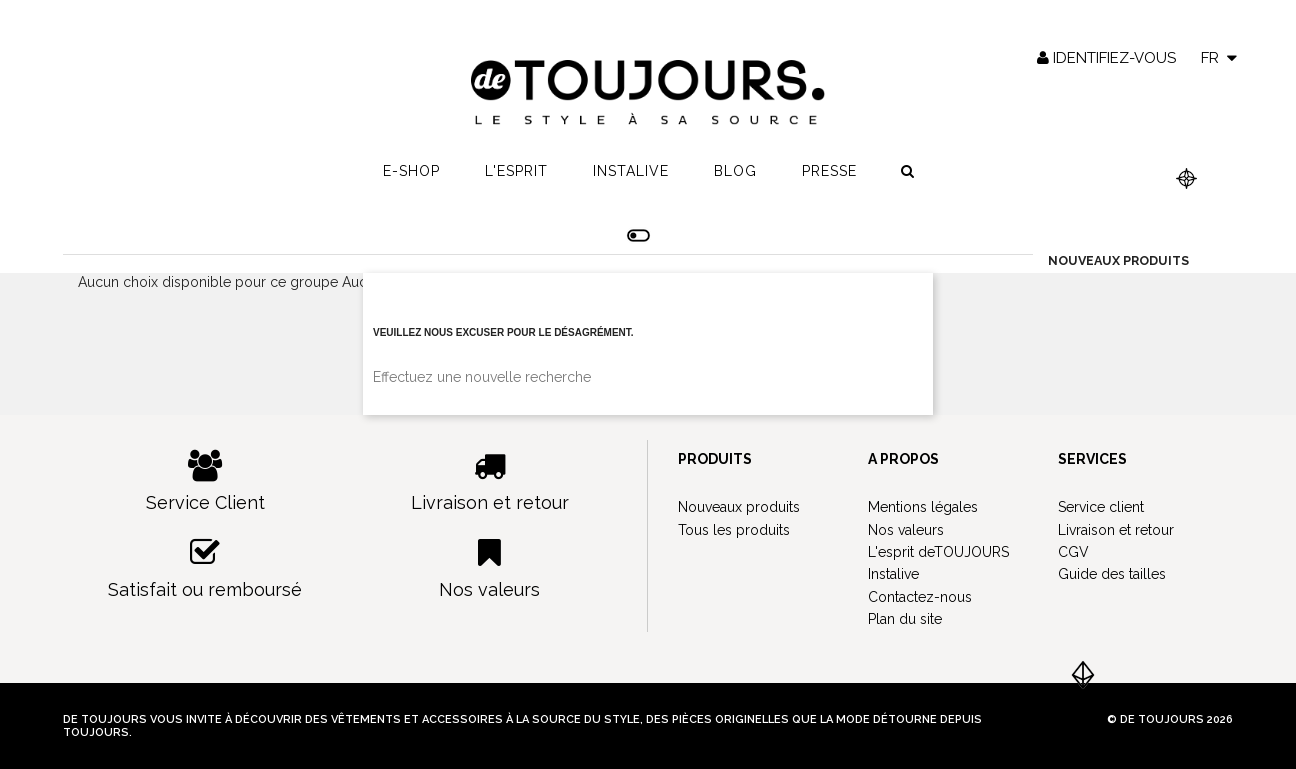  I want to click on view ethereum wallet or balance, so click(1083, 675).